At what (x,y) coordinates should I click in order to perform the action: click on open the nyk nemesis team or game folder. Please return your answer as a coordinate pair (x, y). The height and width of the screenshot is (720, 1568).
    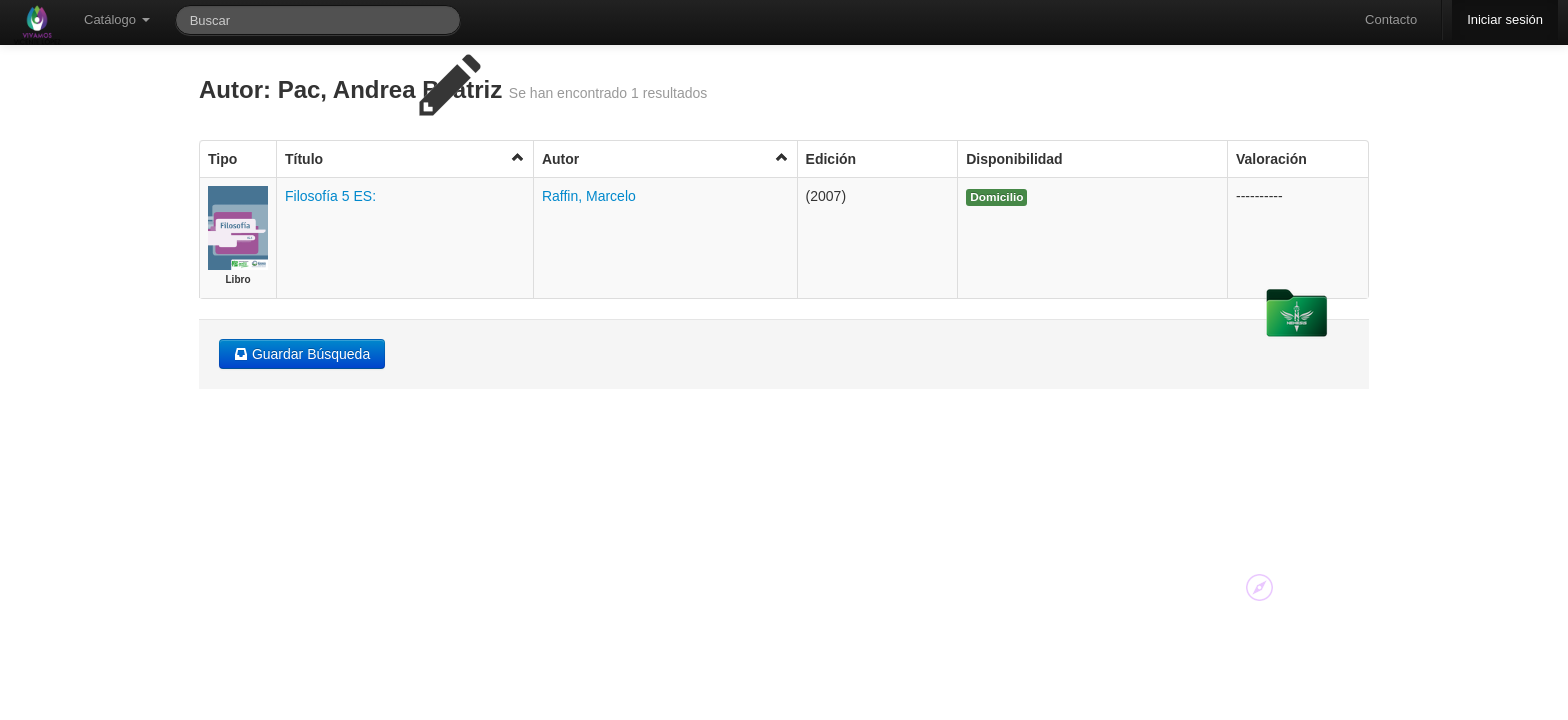
    Looking at the image, I should click on (1296, 314).